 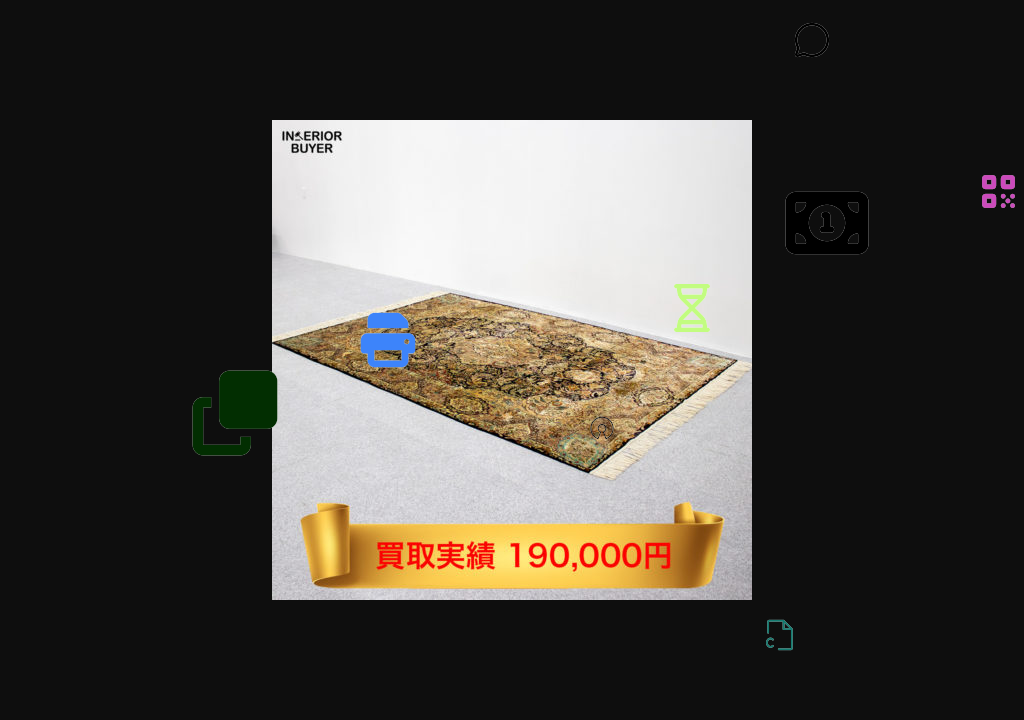 I want to click on duplicate or copy an item, so click(x=235, y=413).